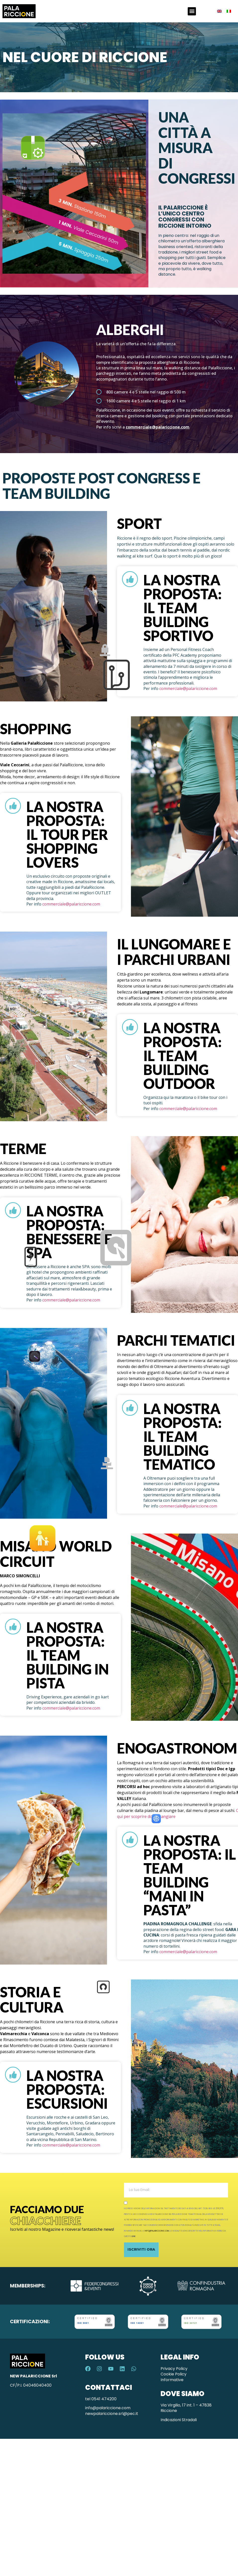 The width and height of the screenshot is (238, 2576). I want to click on open gitg version control application, so click(117, 675).